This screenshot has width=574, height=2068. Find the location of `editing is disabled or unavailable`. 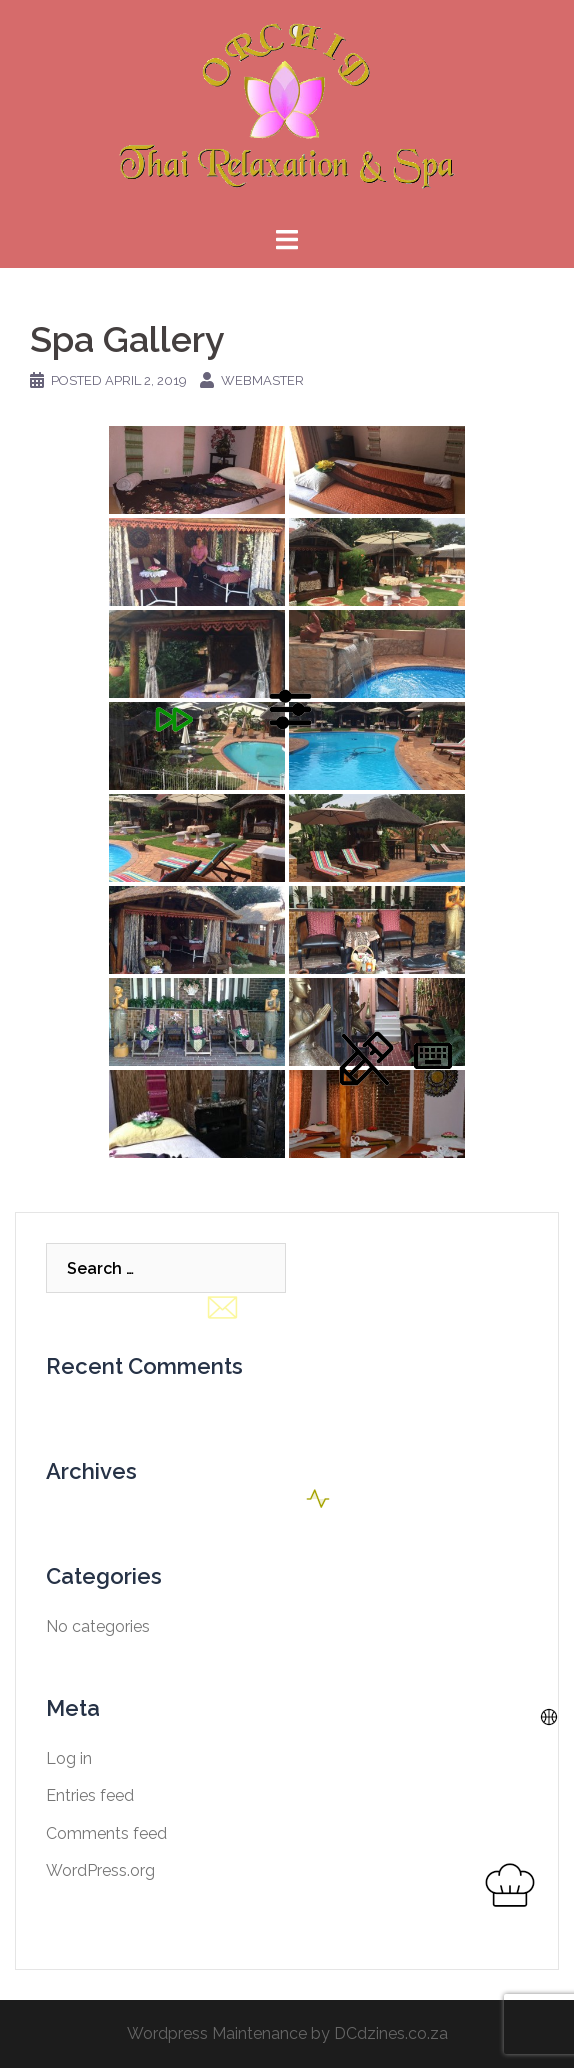

editing is disabled or unavailable is located at coordinates (365, 1059).